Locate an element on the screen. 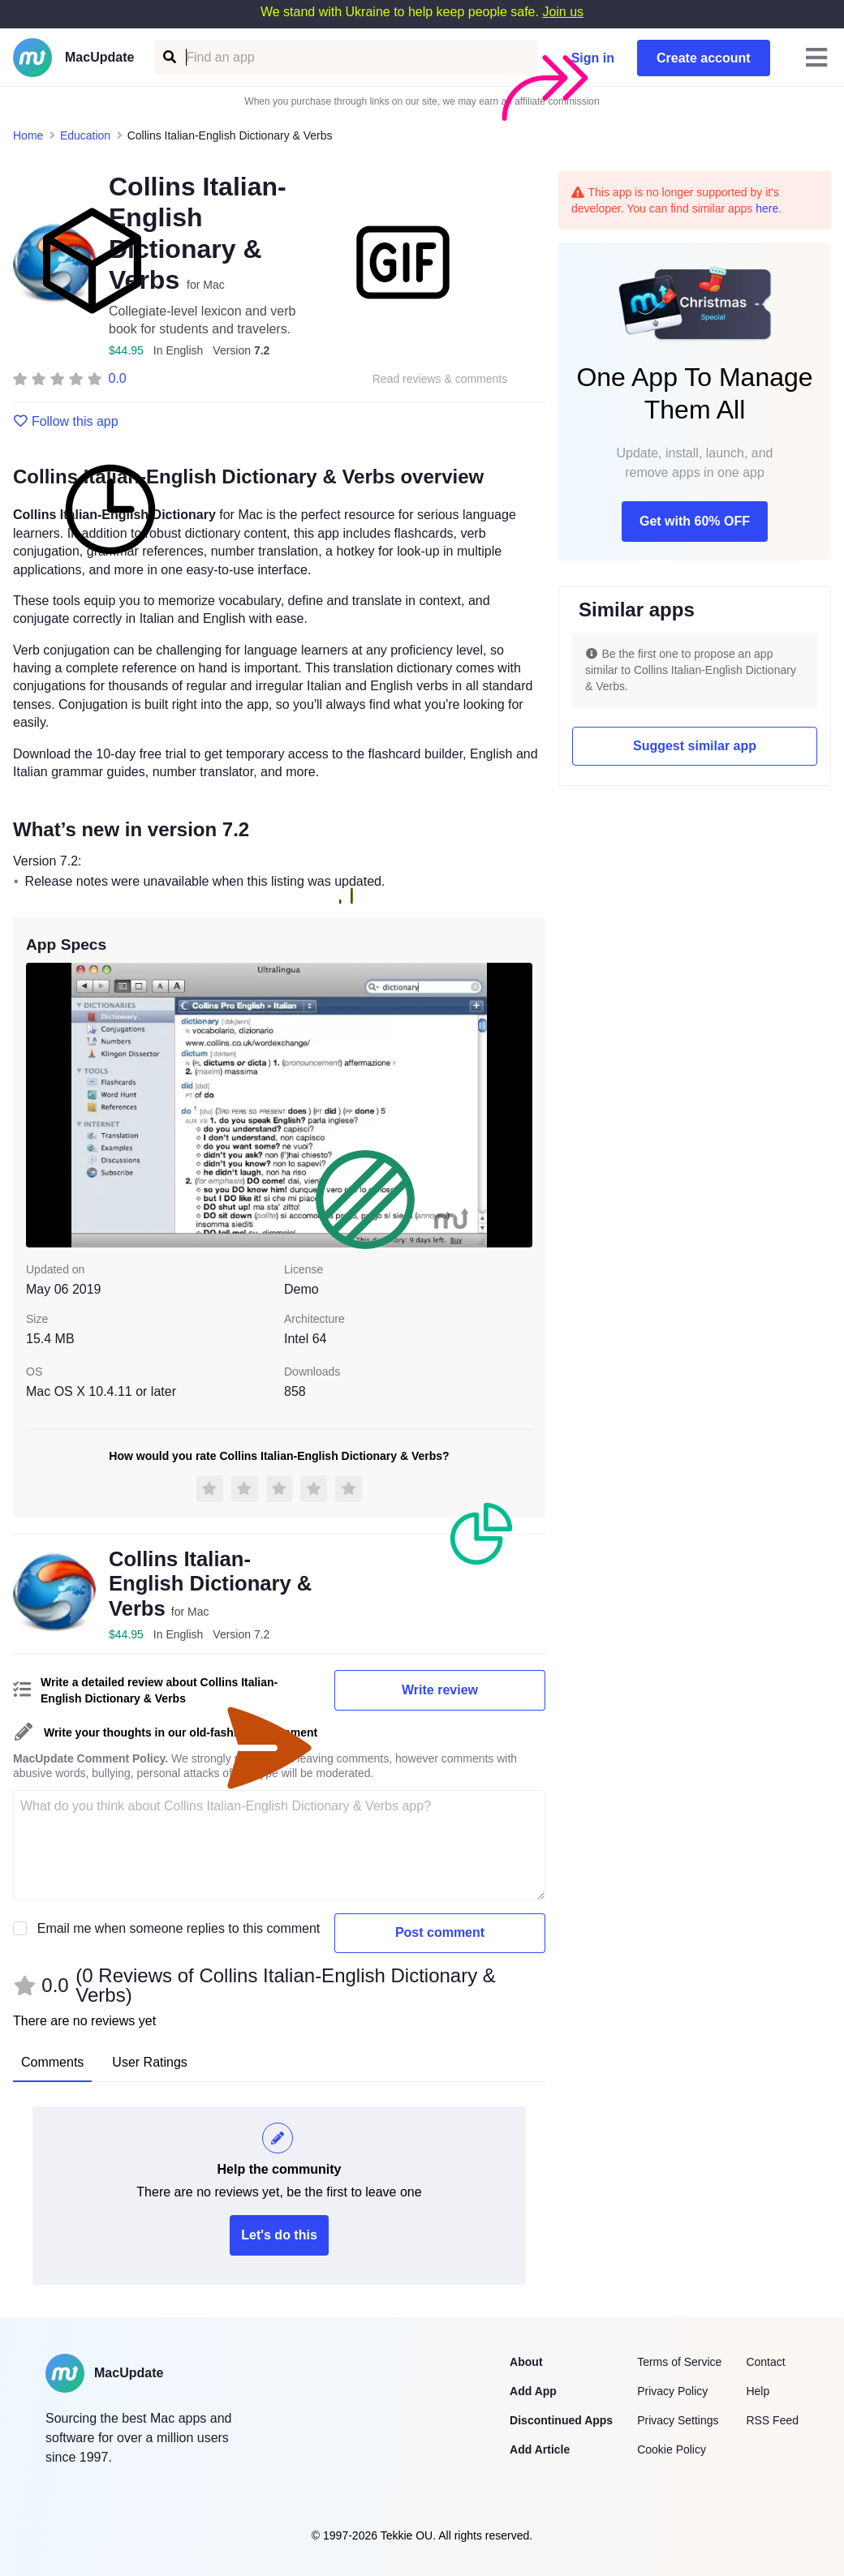 This screenshot has width=844, height=2576. indicates restricted or prohibited action is located at coordinates (365, 1200).